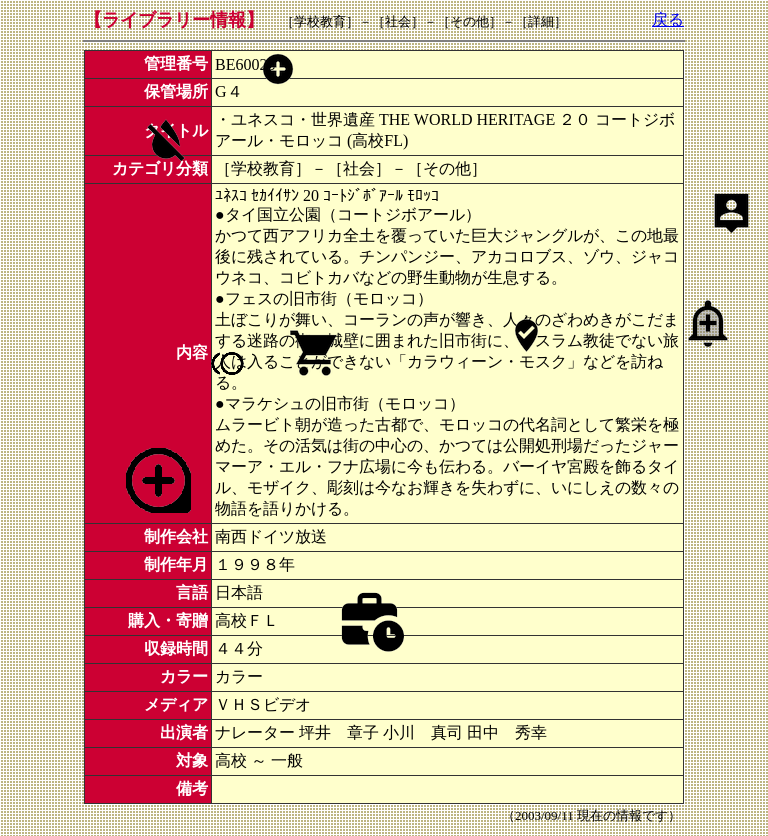 This screenshot has height=836, width=768. Describe the element at coordinates (369, 620) in the screenshot. I see `view work hours or time tracking` at that location.